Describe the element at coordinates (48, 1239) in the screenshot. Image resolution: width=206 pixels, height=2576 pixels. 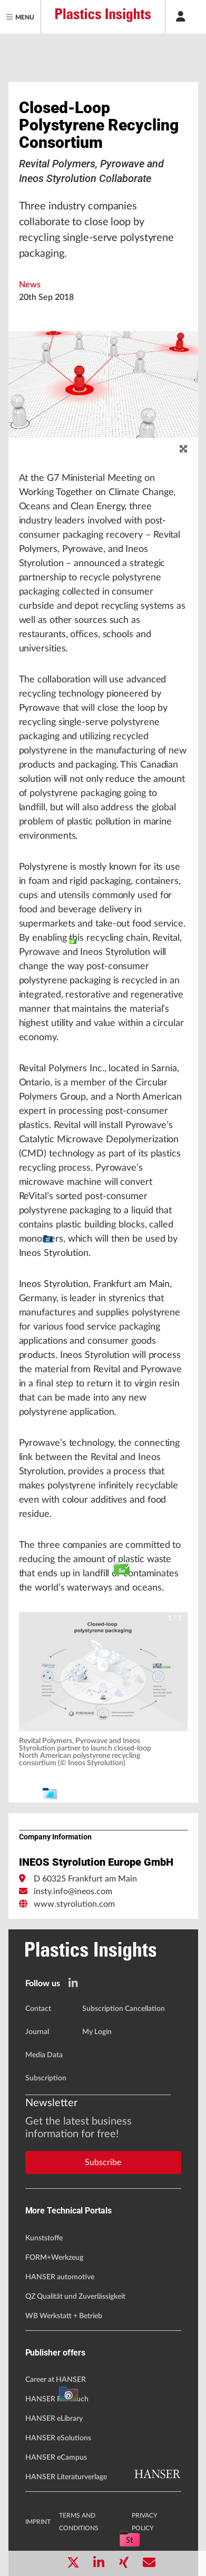
I see `open the azul folder` at that location.